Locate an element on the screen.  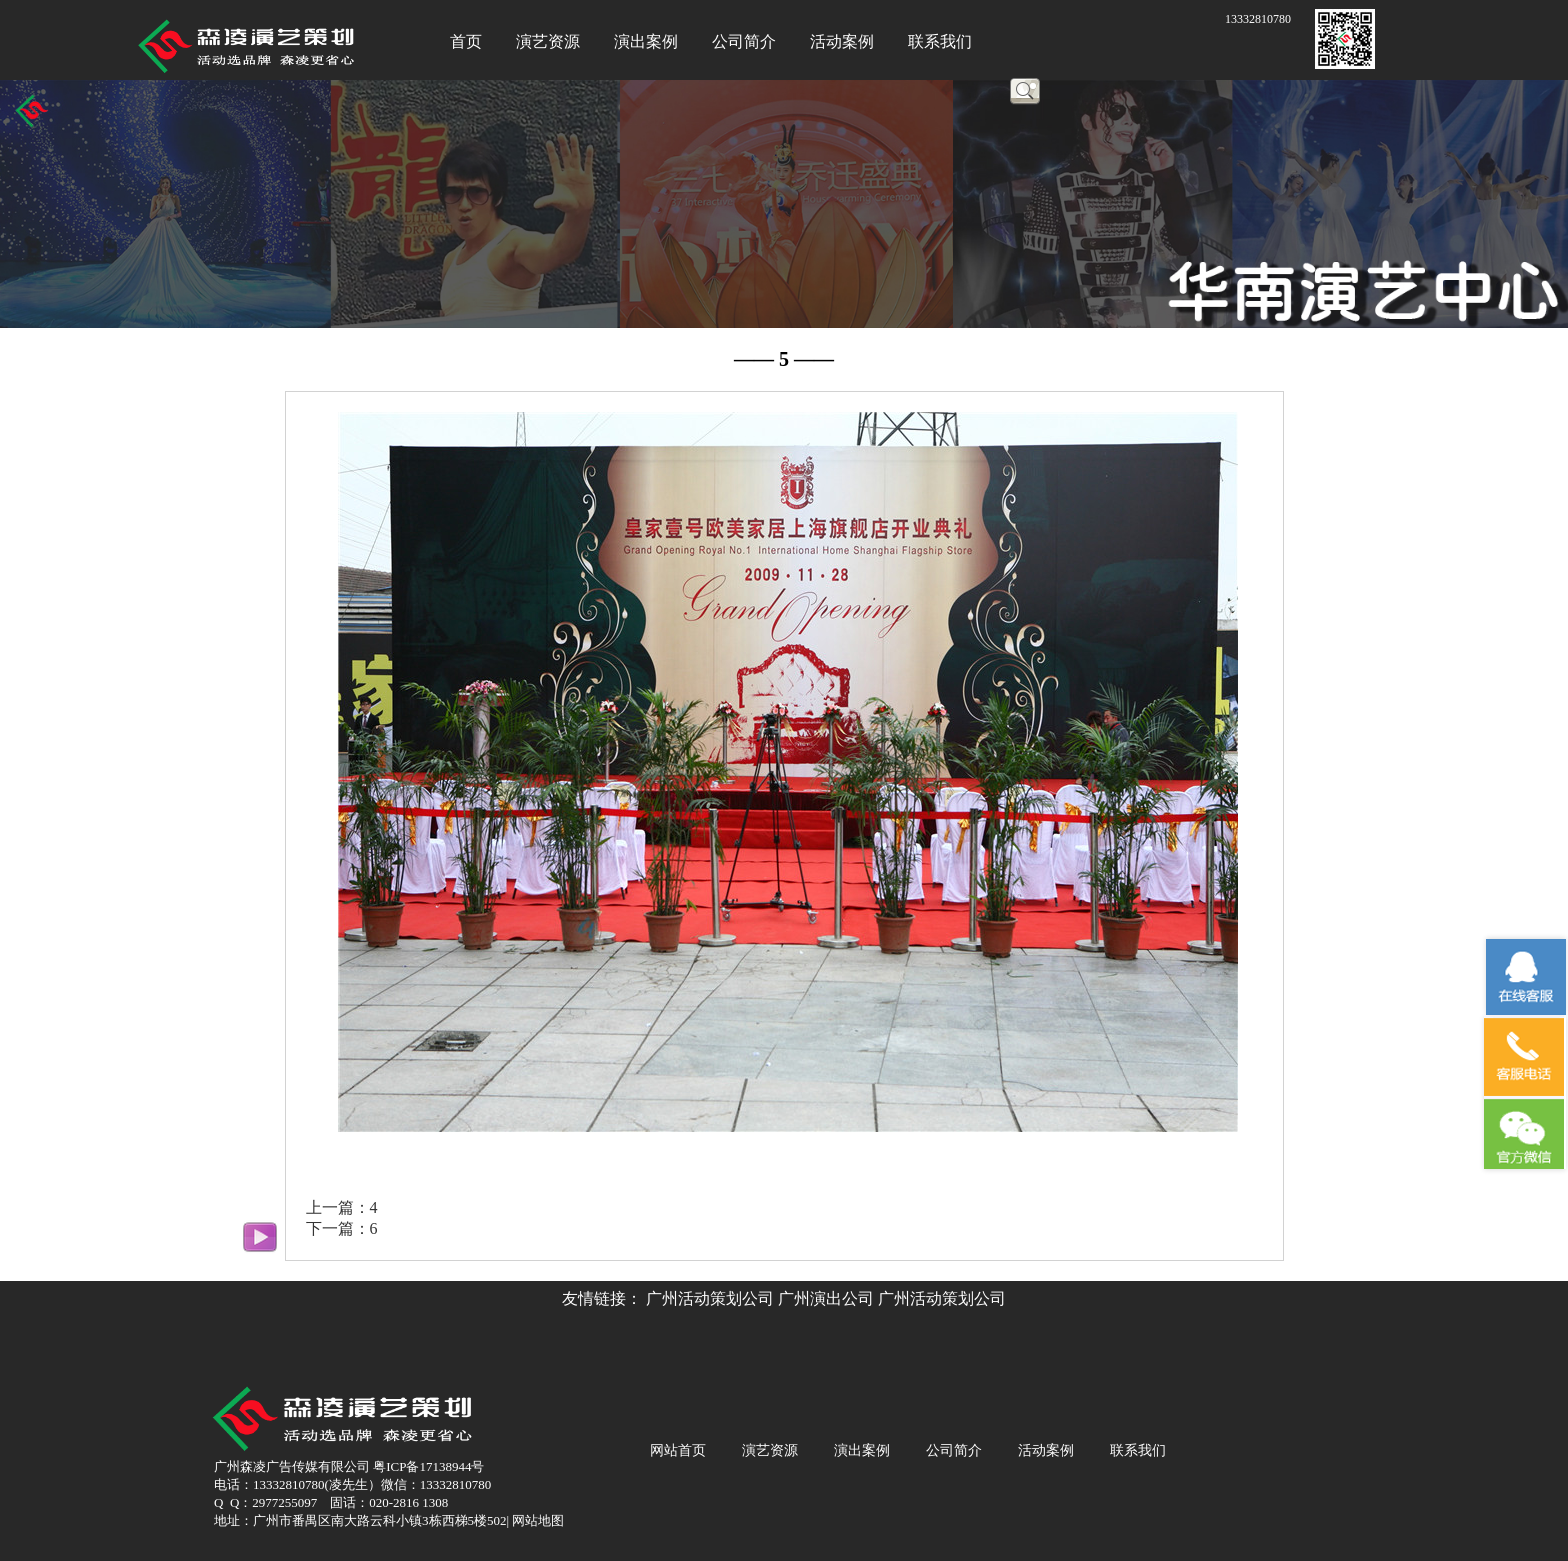
open media player application is located at coordinates (260, 1237).